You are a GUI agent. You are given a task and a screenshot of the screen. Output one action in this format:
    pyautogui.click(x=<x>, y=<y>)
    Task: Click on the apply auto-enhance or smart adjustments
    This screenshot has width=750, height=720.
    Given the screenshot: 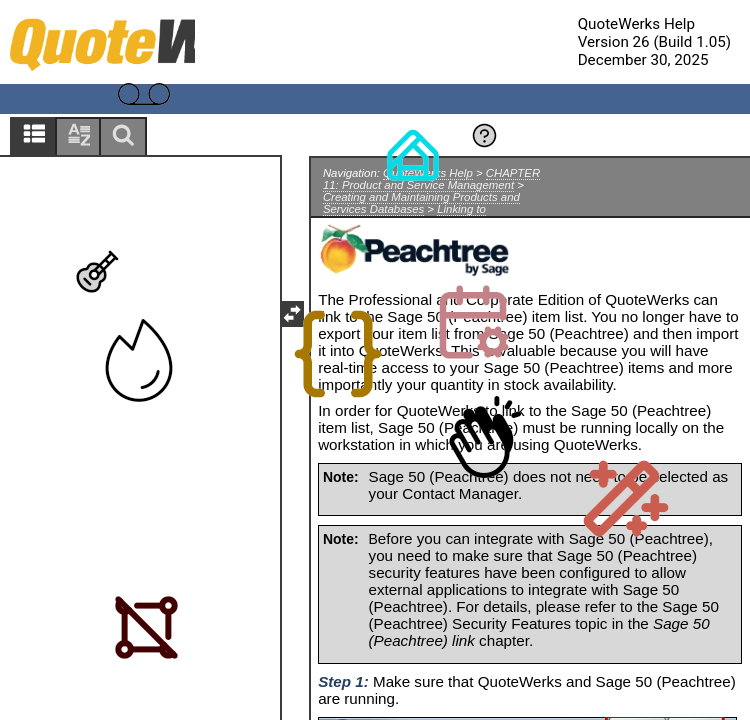 What is the action you would take?
    pyautogui.click(x=621, y=498)
    